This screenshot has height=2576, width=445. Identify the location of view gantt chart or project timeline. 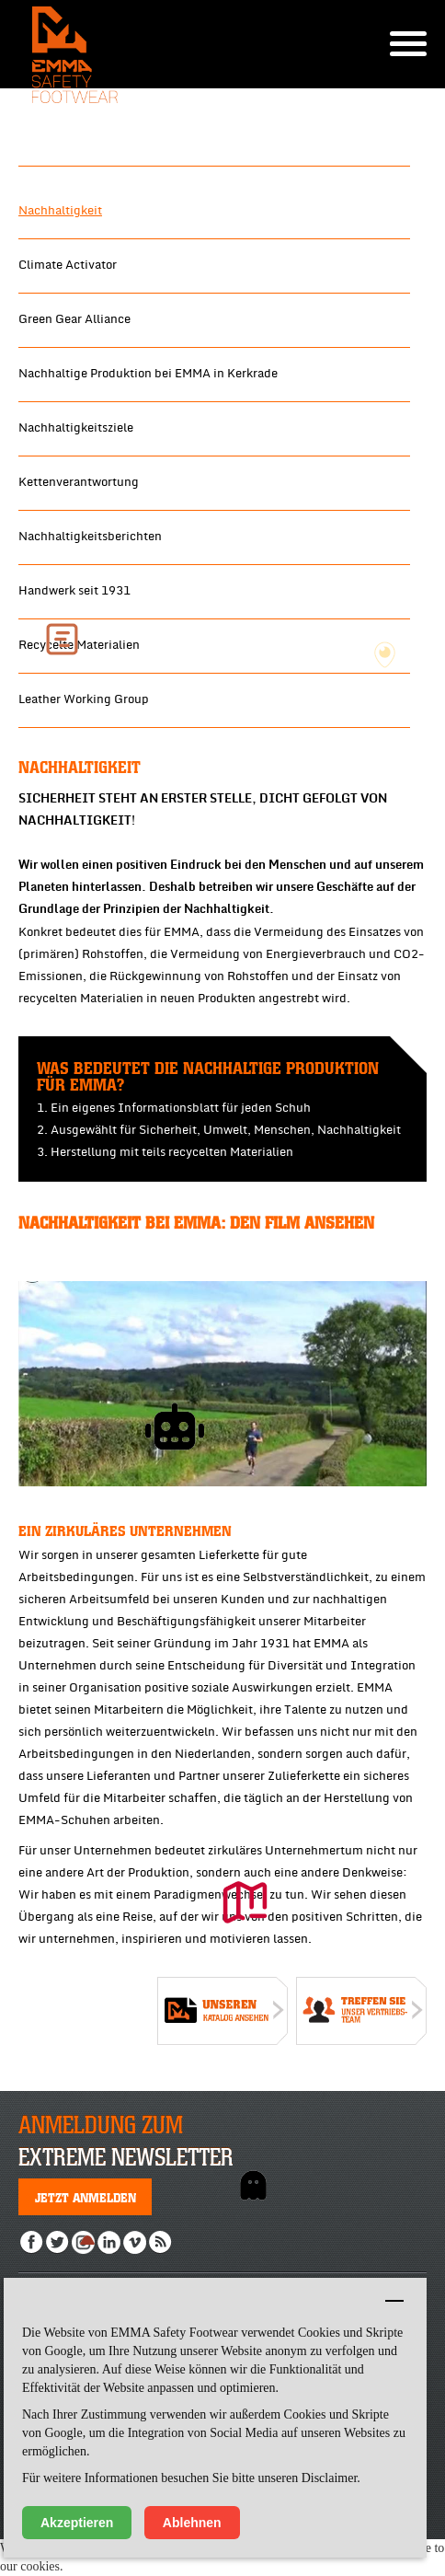
(62, 639).